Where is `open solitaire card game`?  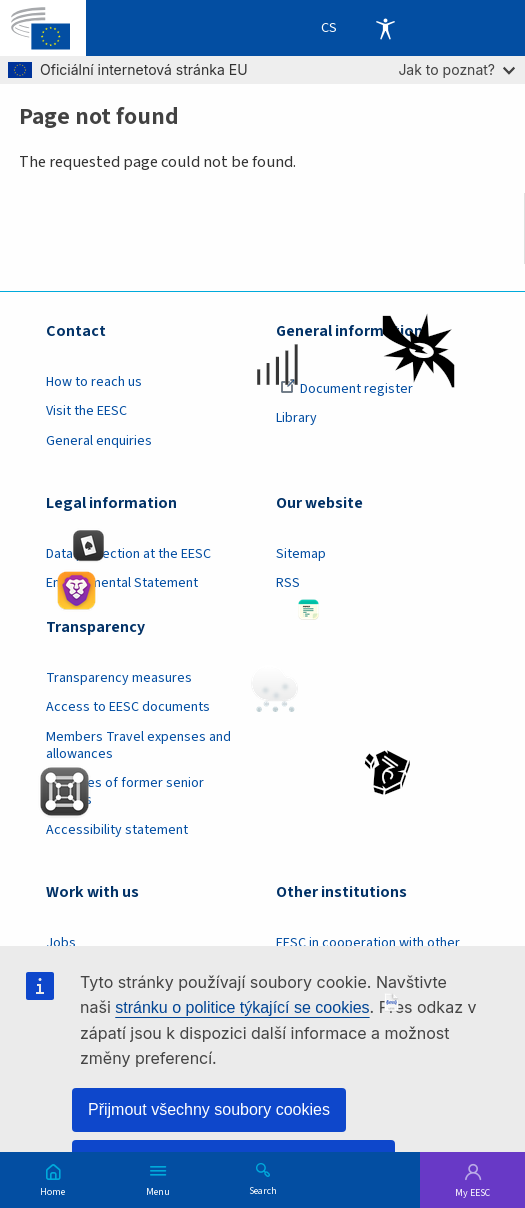 open solitaire card game is located at coordinates (88, 545).